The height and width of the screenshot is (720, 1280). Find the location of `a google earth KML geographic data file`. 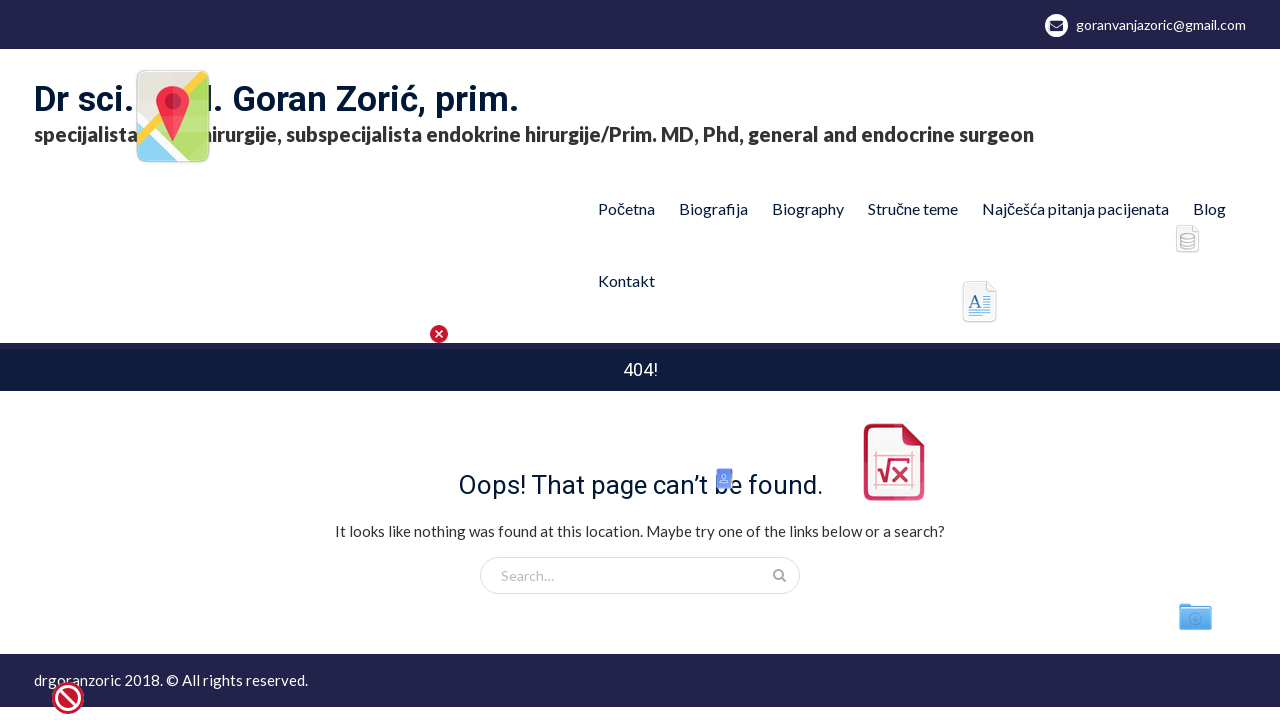

a google earth KML geographic data file is located at coordinates (173, 116).